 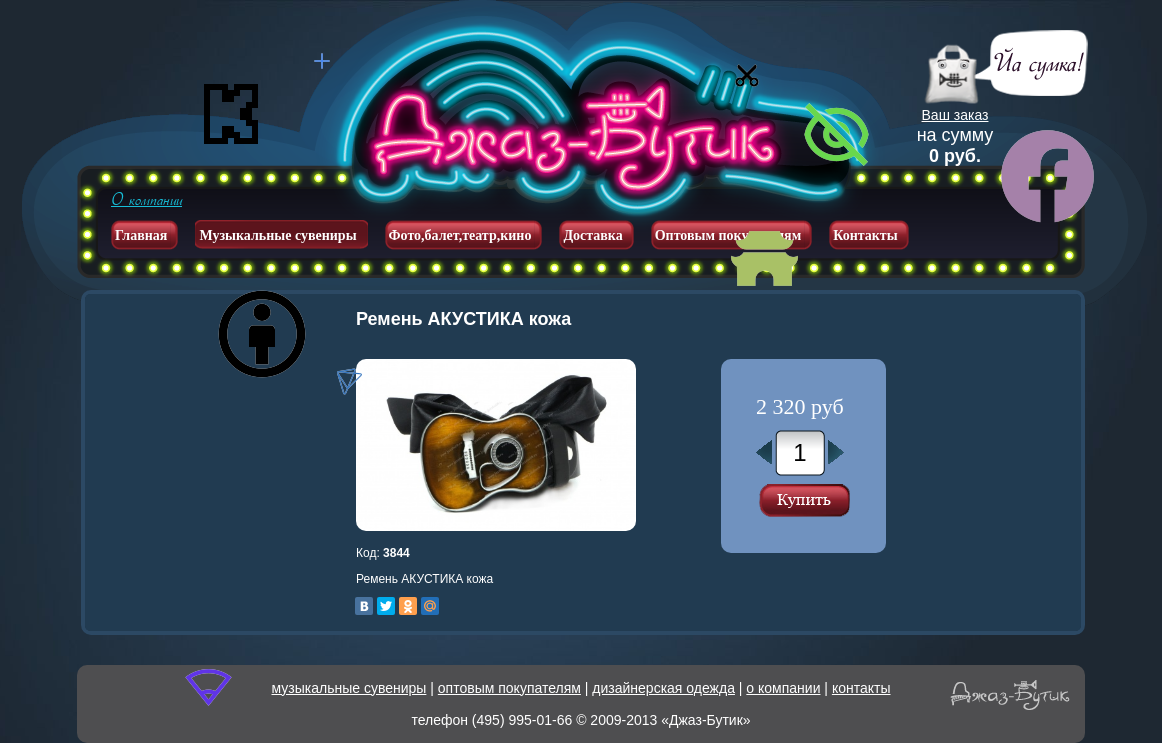 I want to click on add a new item, so click(x=322, y=61).